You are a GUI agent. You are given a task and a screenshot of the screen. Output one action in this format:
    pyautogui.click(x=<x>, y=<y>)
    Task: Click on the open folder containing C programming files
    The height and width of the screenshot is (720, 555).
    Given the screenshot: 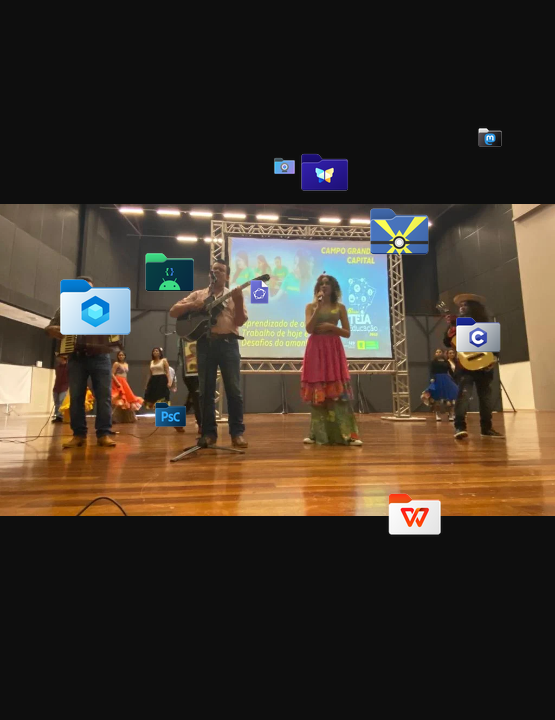 What is the action you would take?
    pyautogui.click(x=478, y=336)
    